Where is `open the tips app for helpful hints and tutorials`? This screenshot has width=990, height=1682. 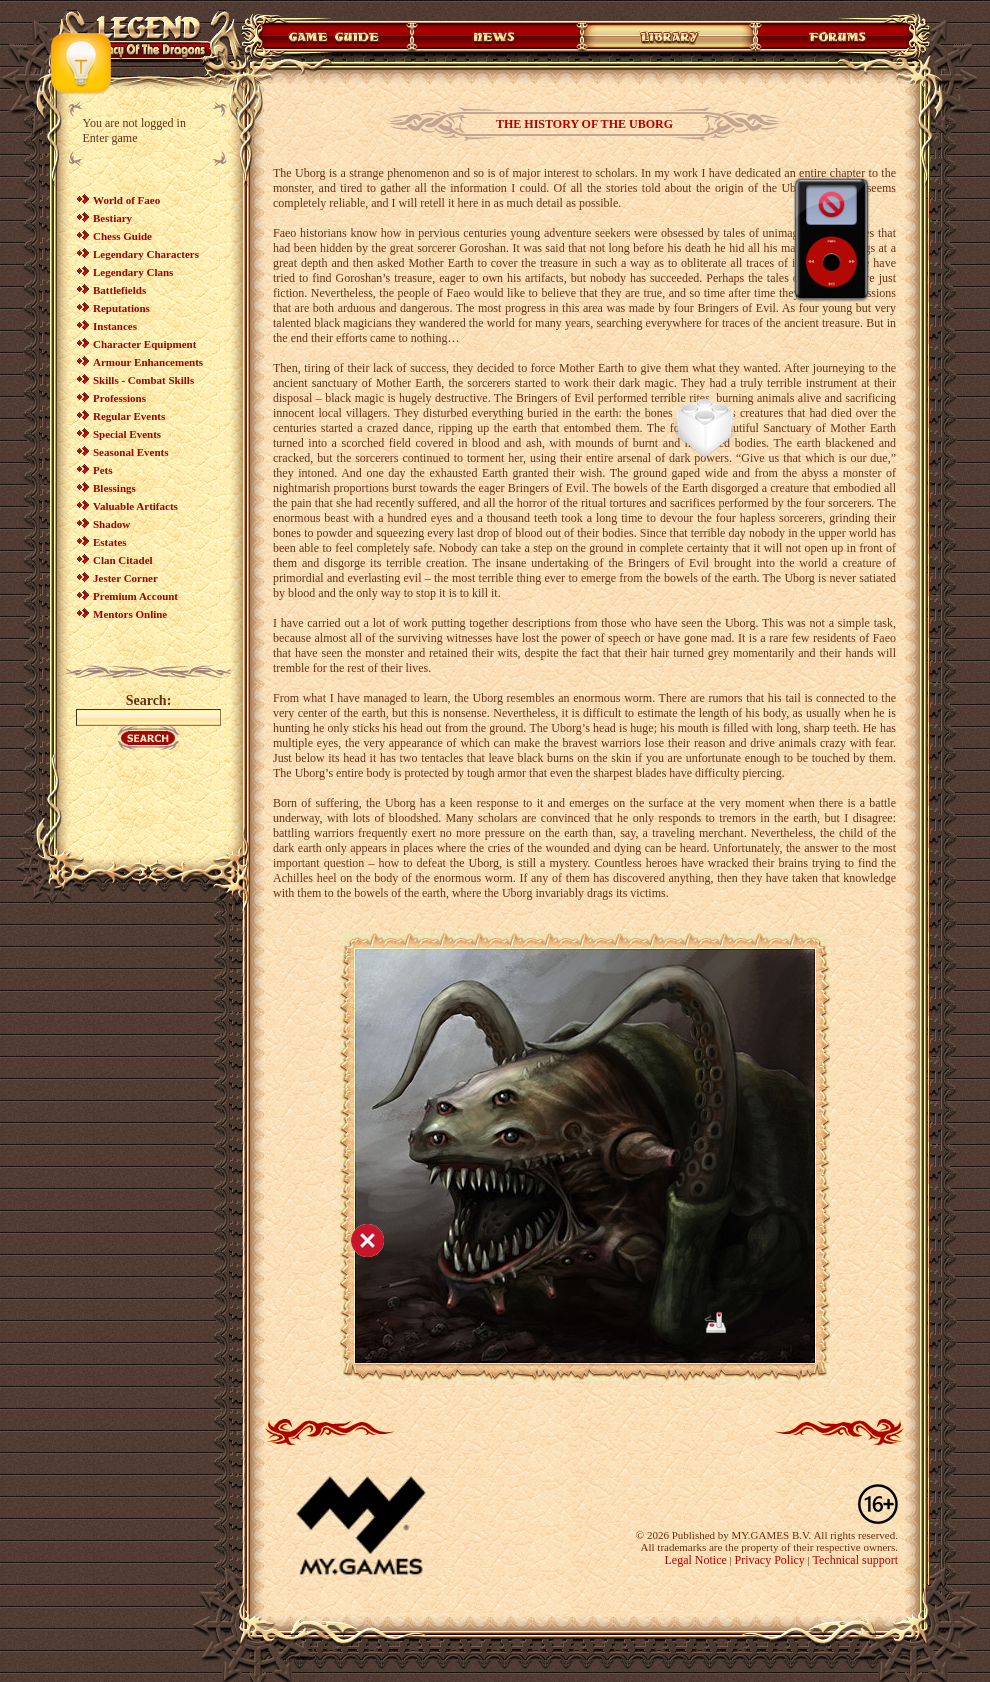 open the tips app for helpful hints and tutorials is located at coordinates (81, 63).